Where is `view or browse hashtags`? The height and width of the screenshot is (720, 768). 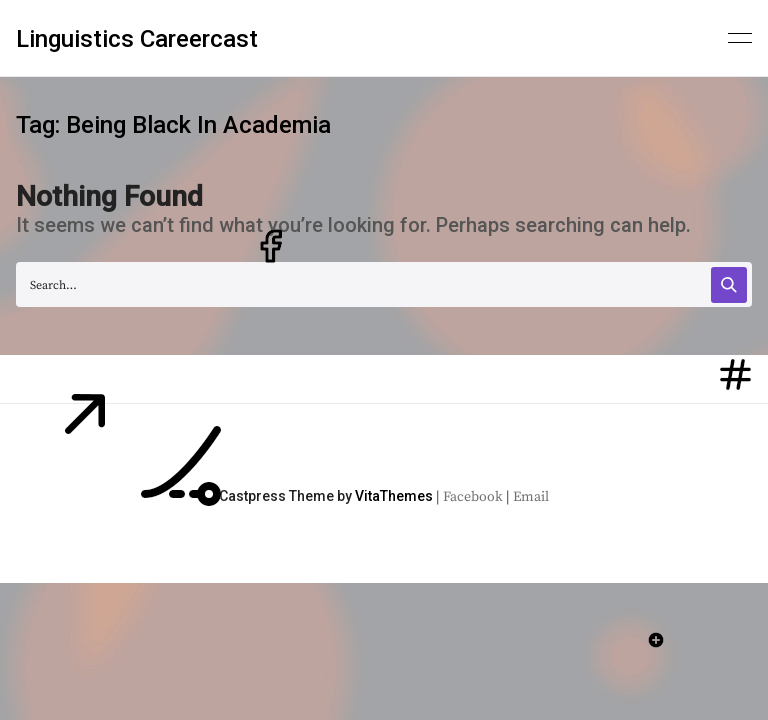 view or browse hashtags is located at coordinates (735, 374).